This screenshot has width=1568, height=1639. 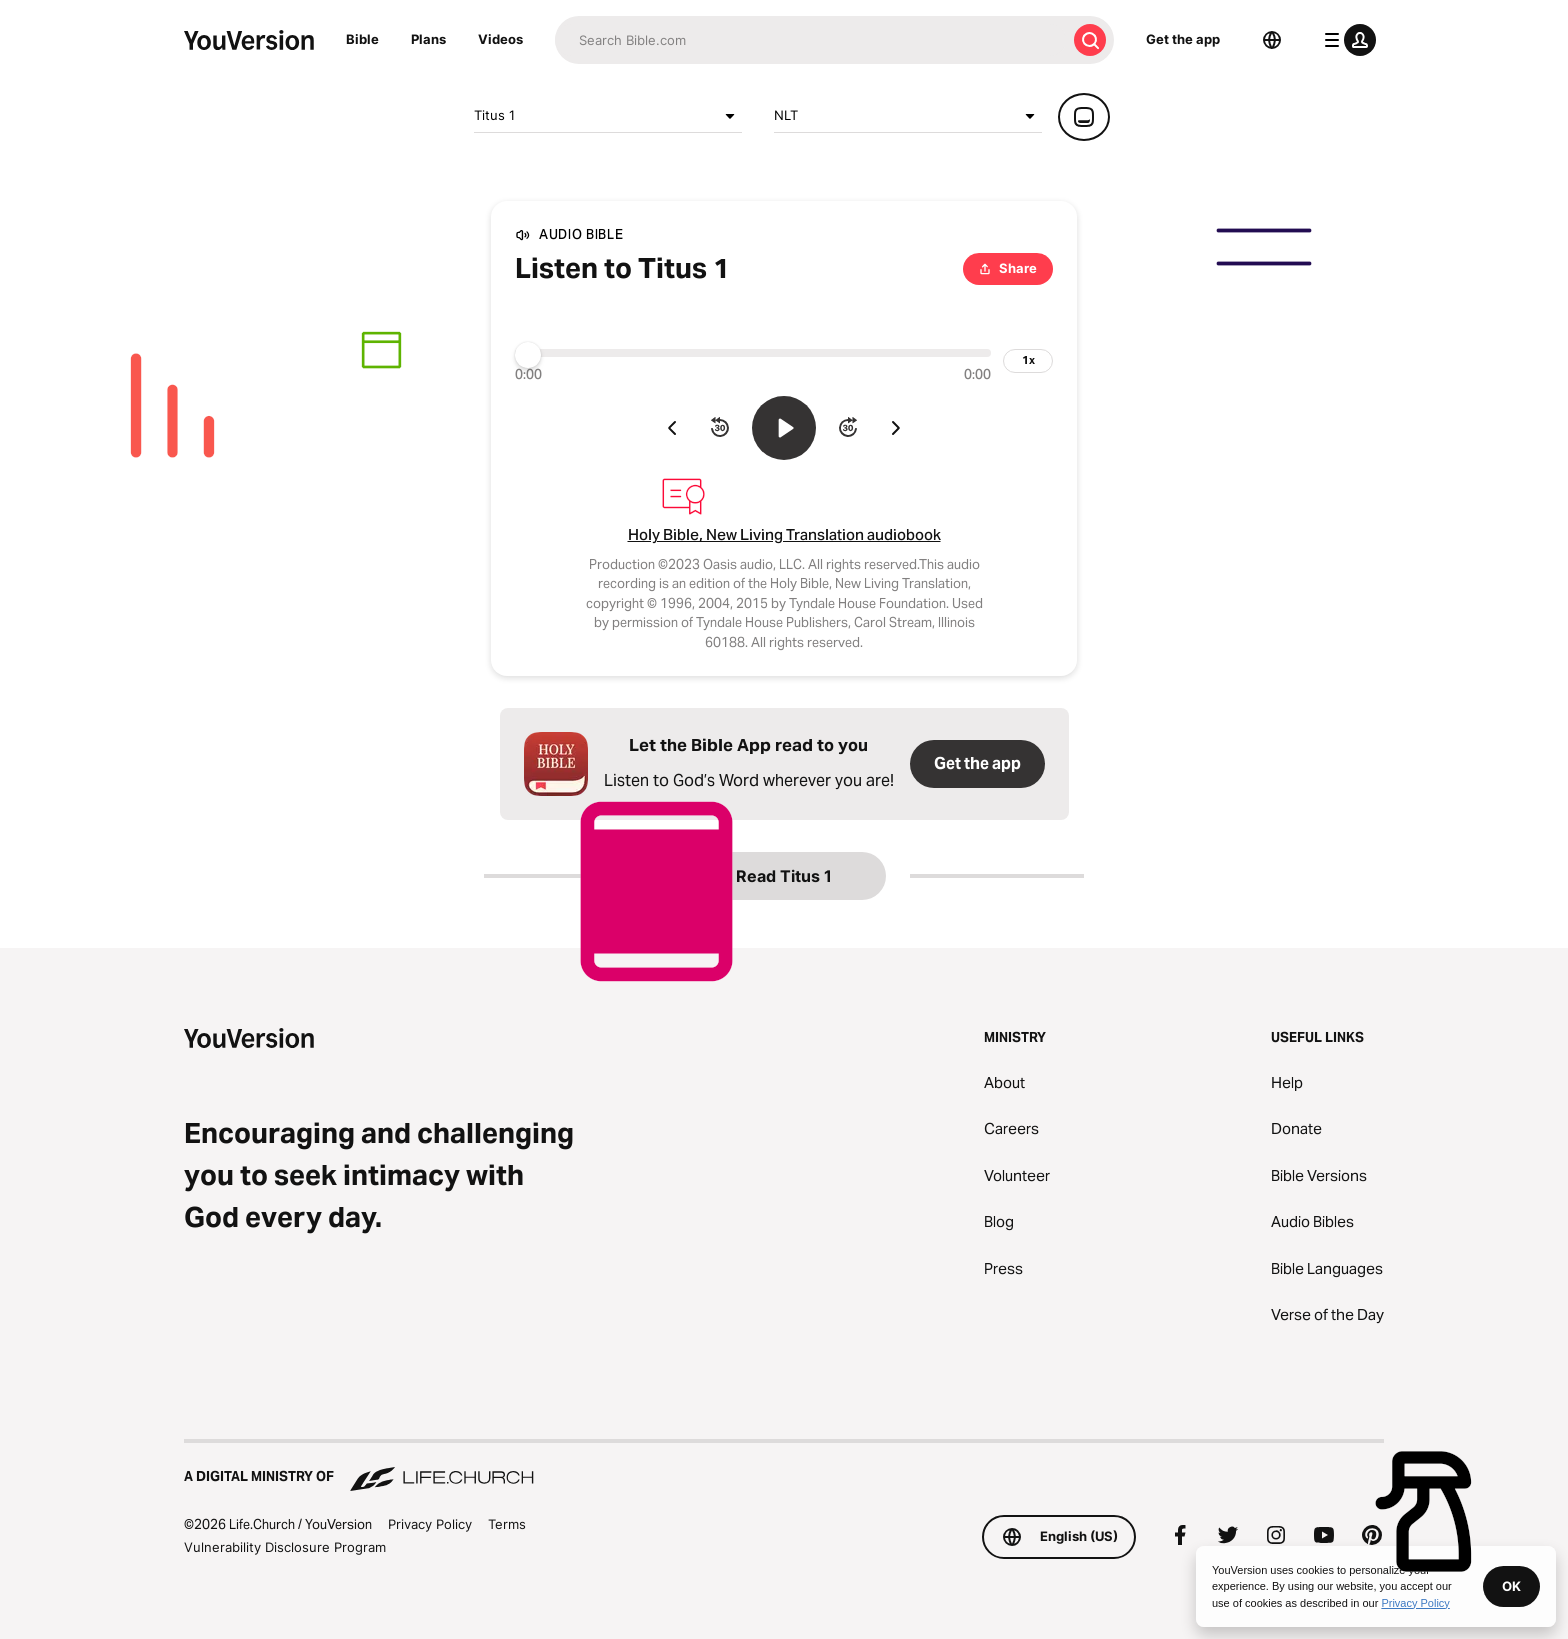 I want to click on access cleaning or housekeeping tools, so click(x=1427, y=1511).